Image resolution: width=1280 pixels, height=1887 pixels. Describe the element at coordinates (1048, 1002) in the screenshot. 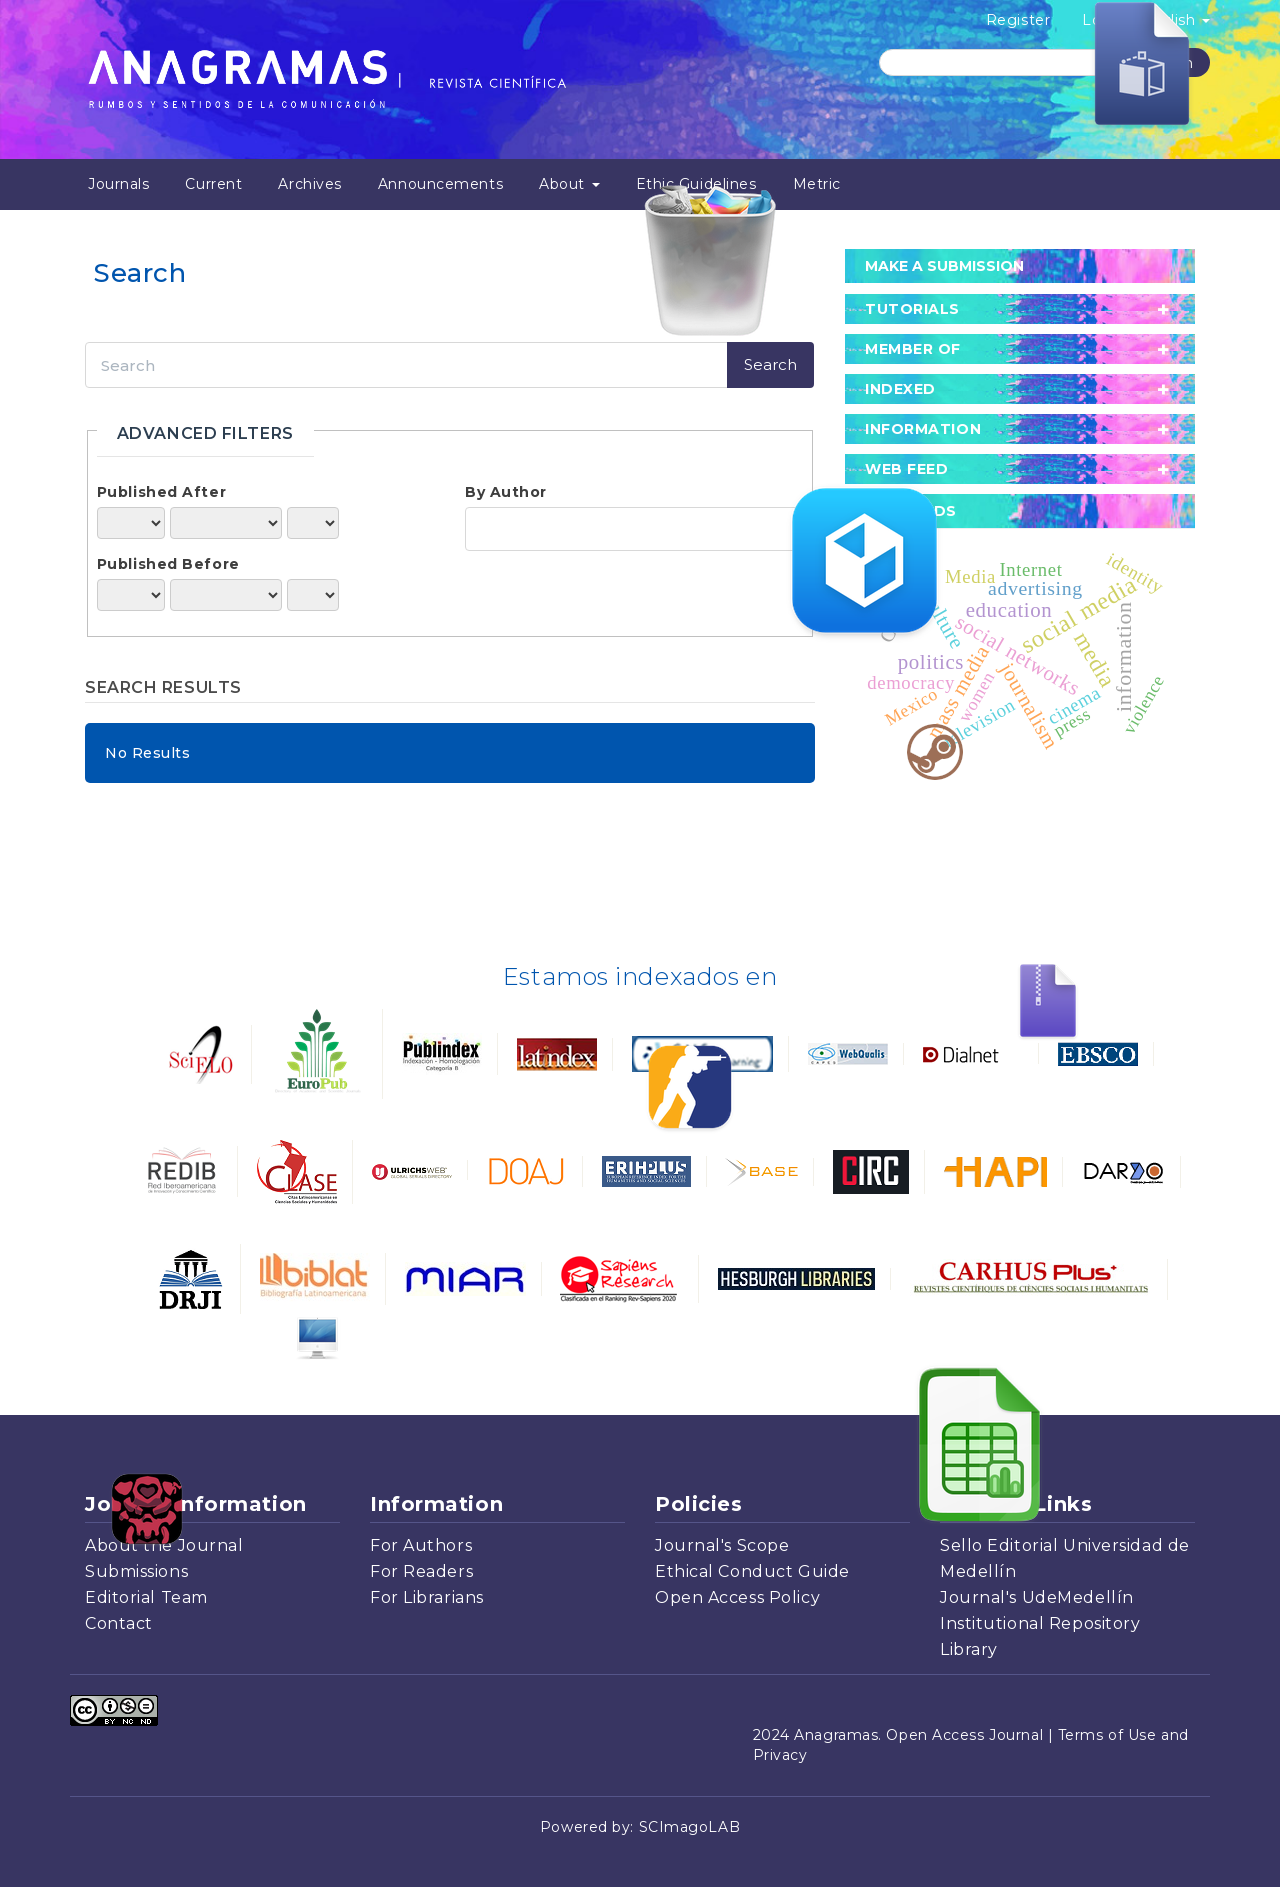

I see `a compressed bzdvi document file` at that location.